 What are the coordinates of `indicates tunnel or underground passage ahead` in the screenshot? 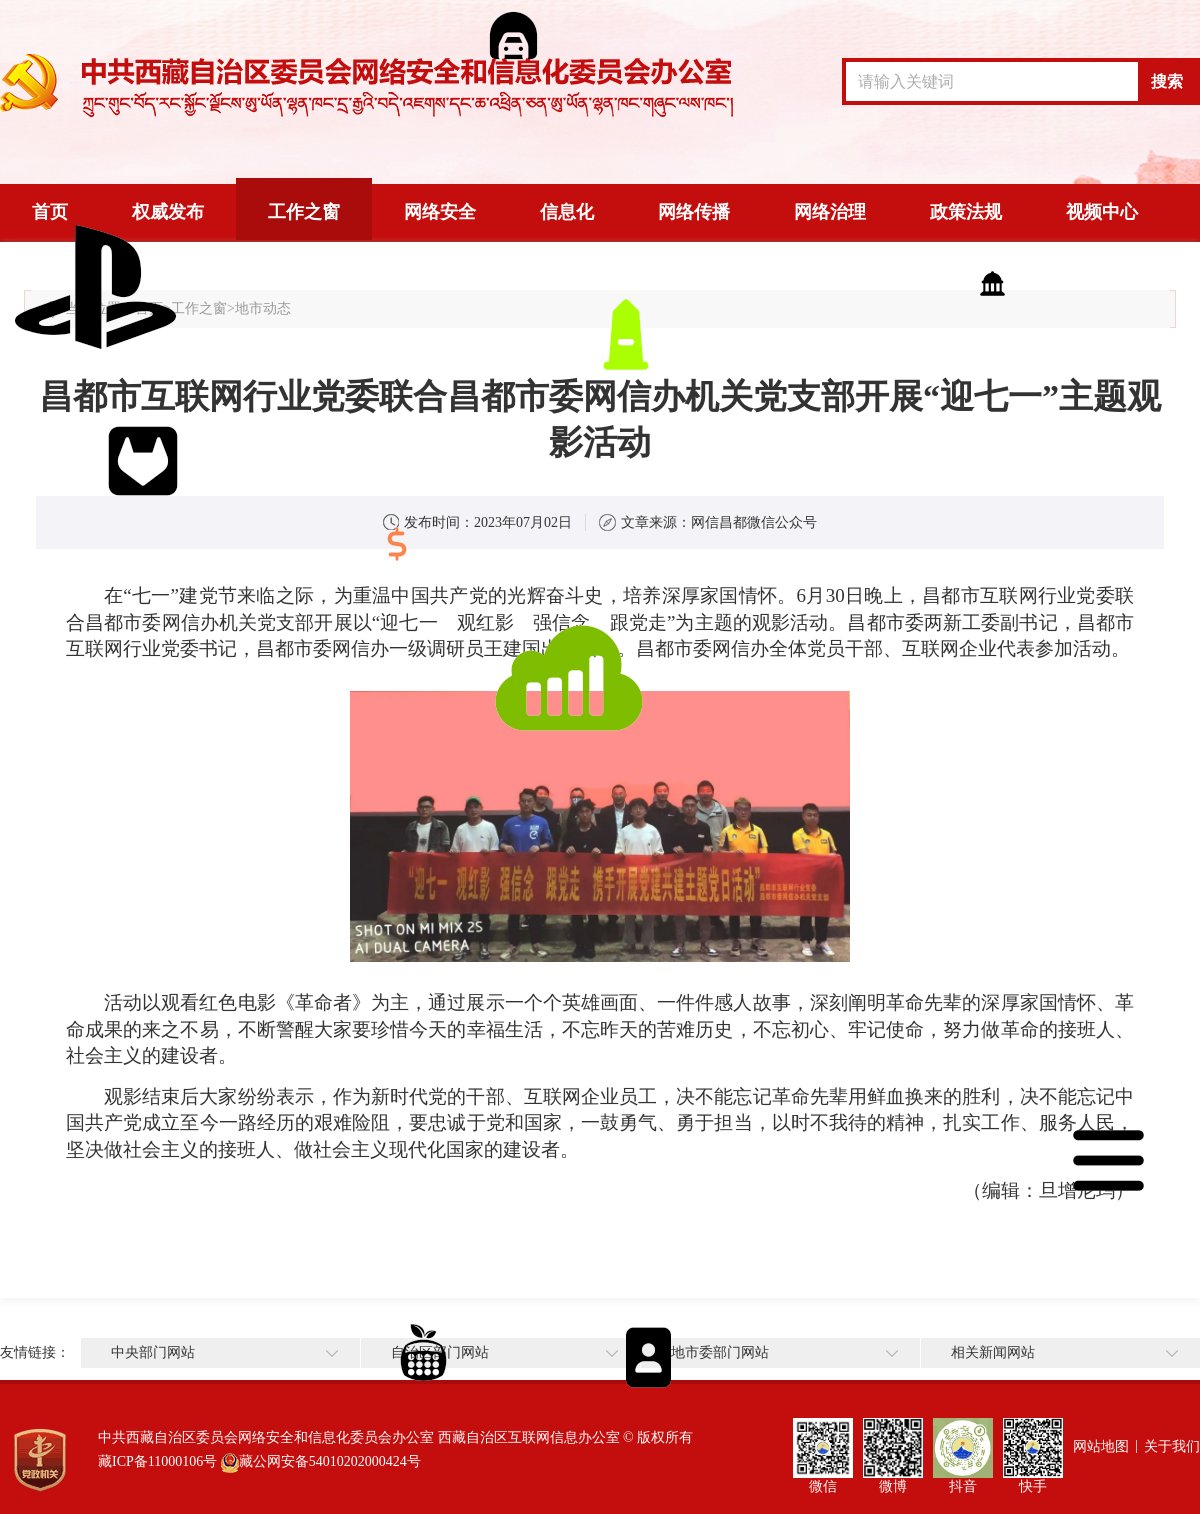 It's located at (513, 35).